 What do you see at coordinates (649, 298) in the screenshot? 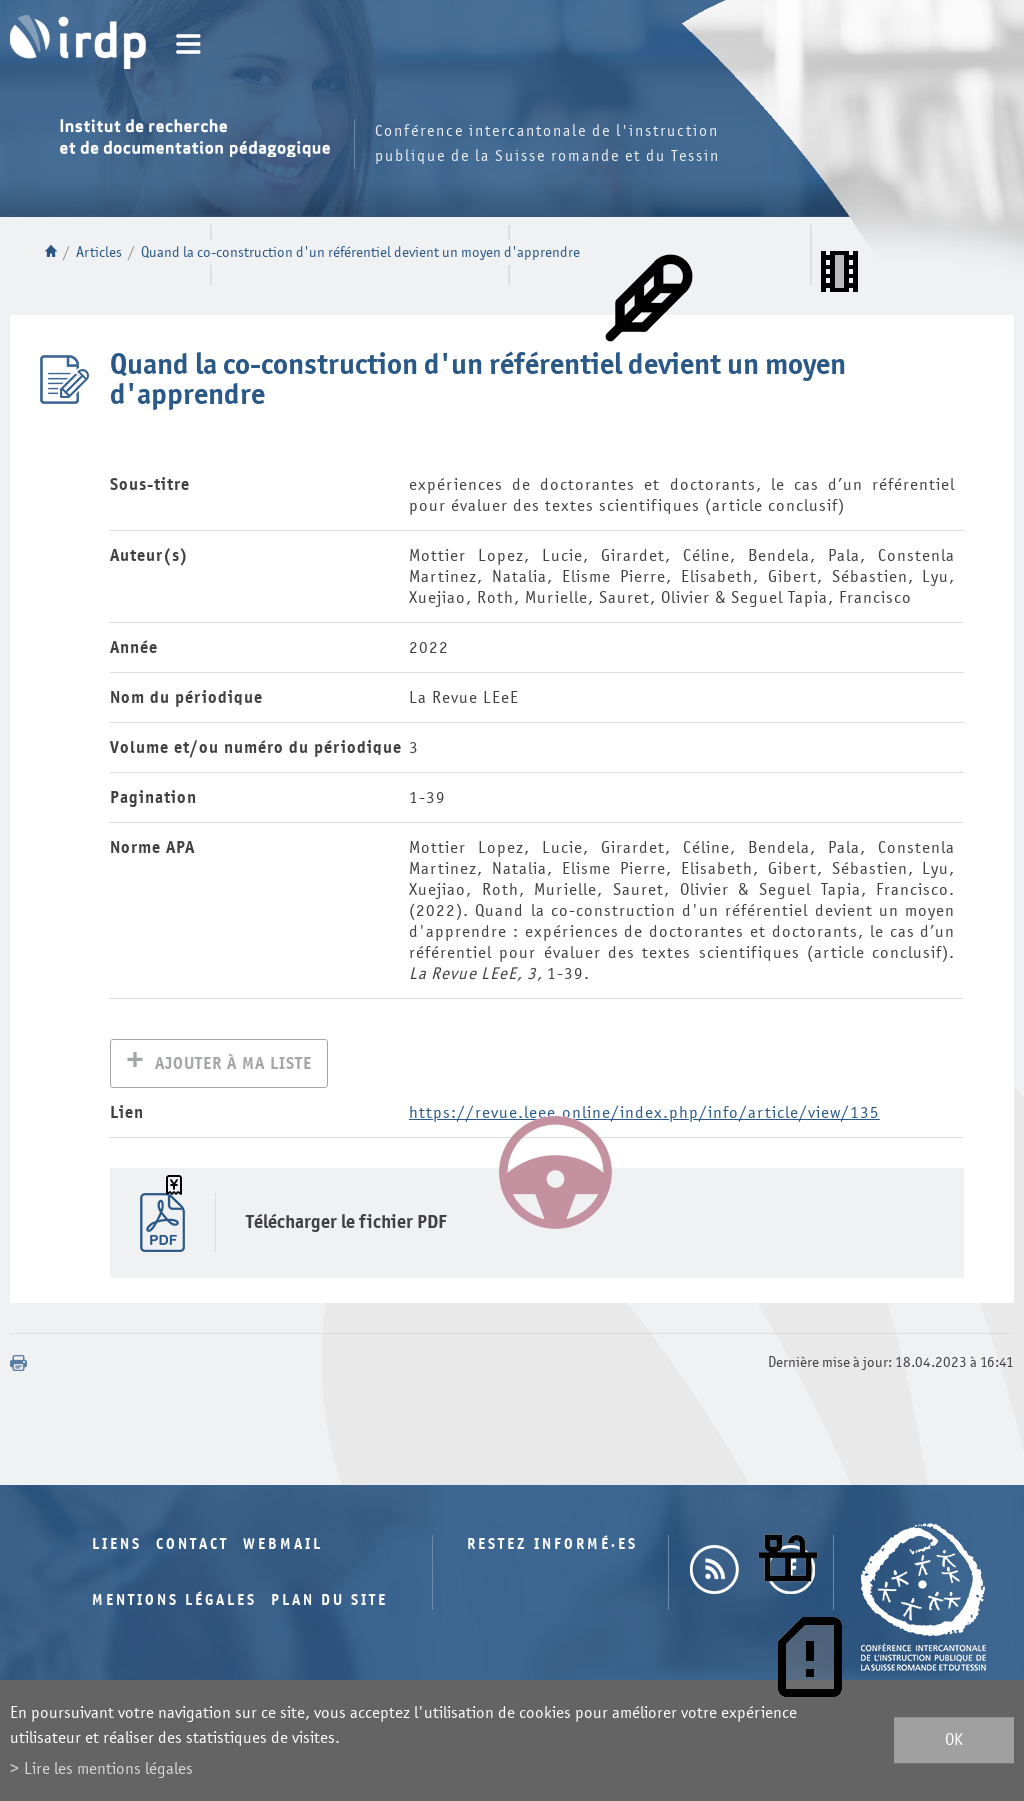
I see `compose a new message or note` at bounding box center [649, 298].